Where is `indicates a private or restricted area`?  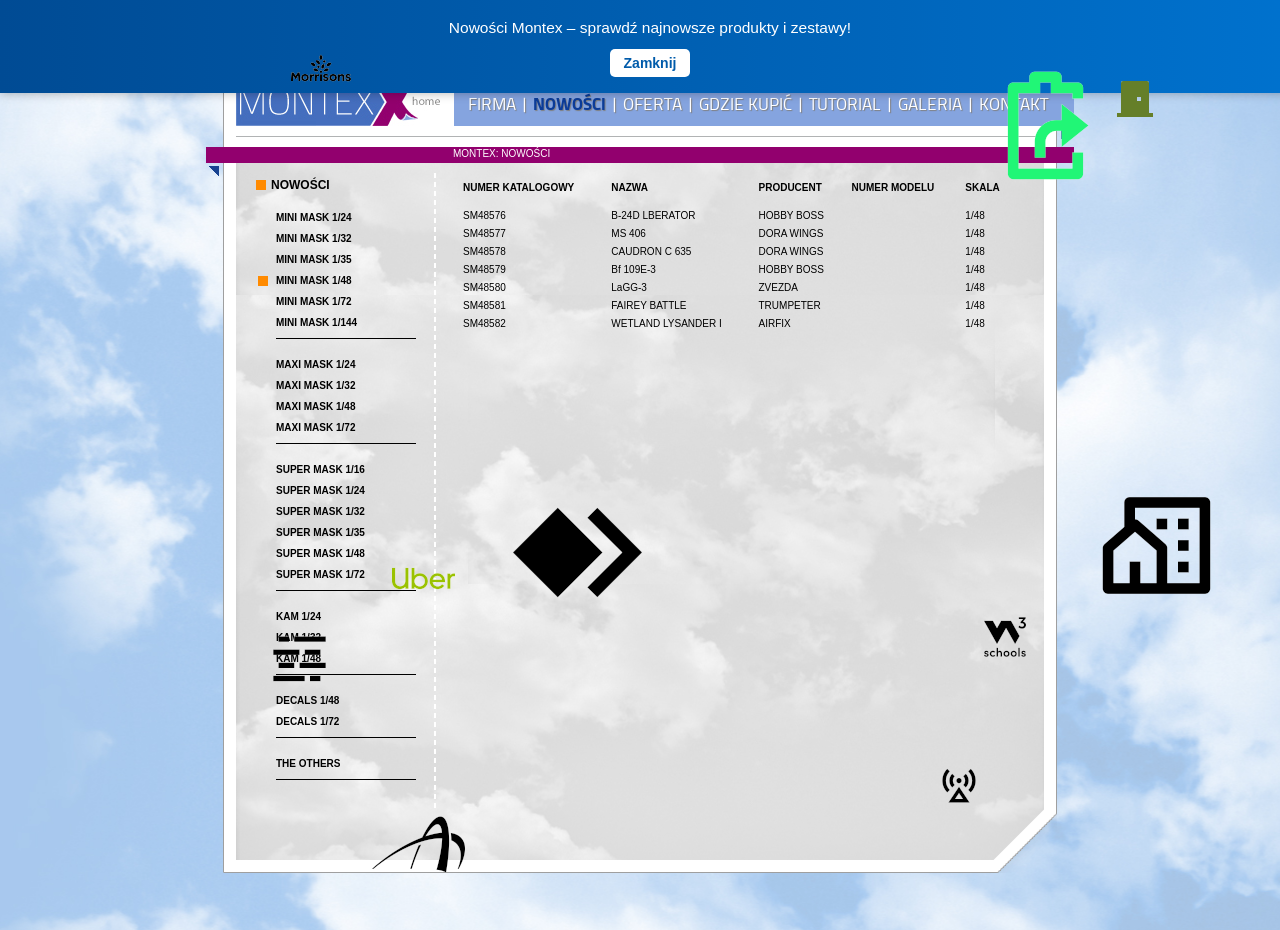 indicates a private or restricted area is located at coordinates (1135, 99).